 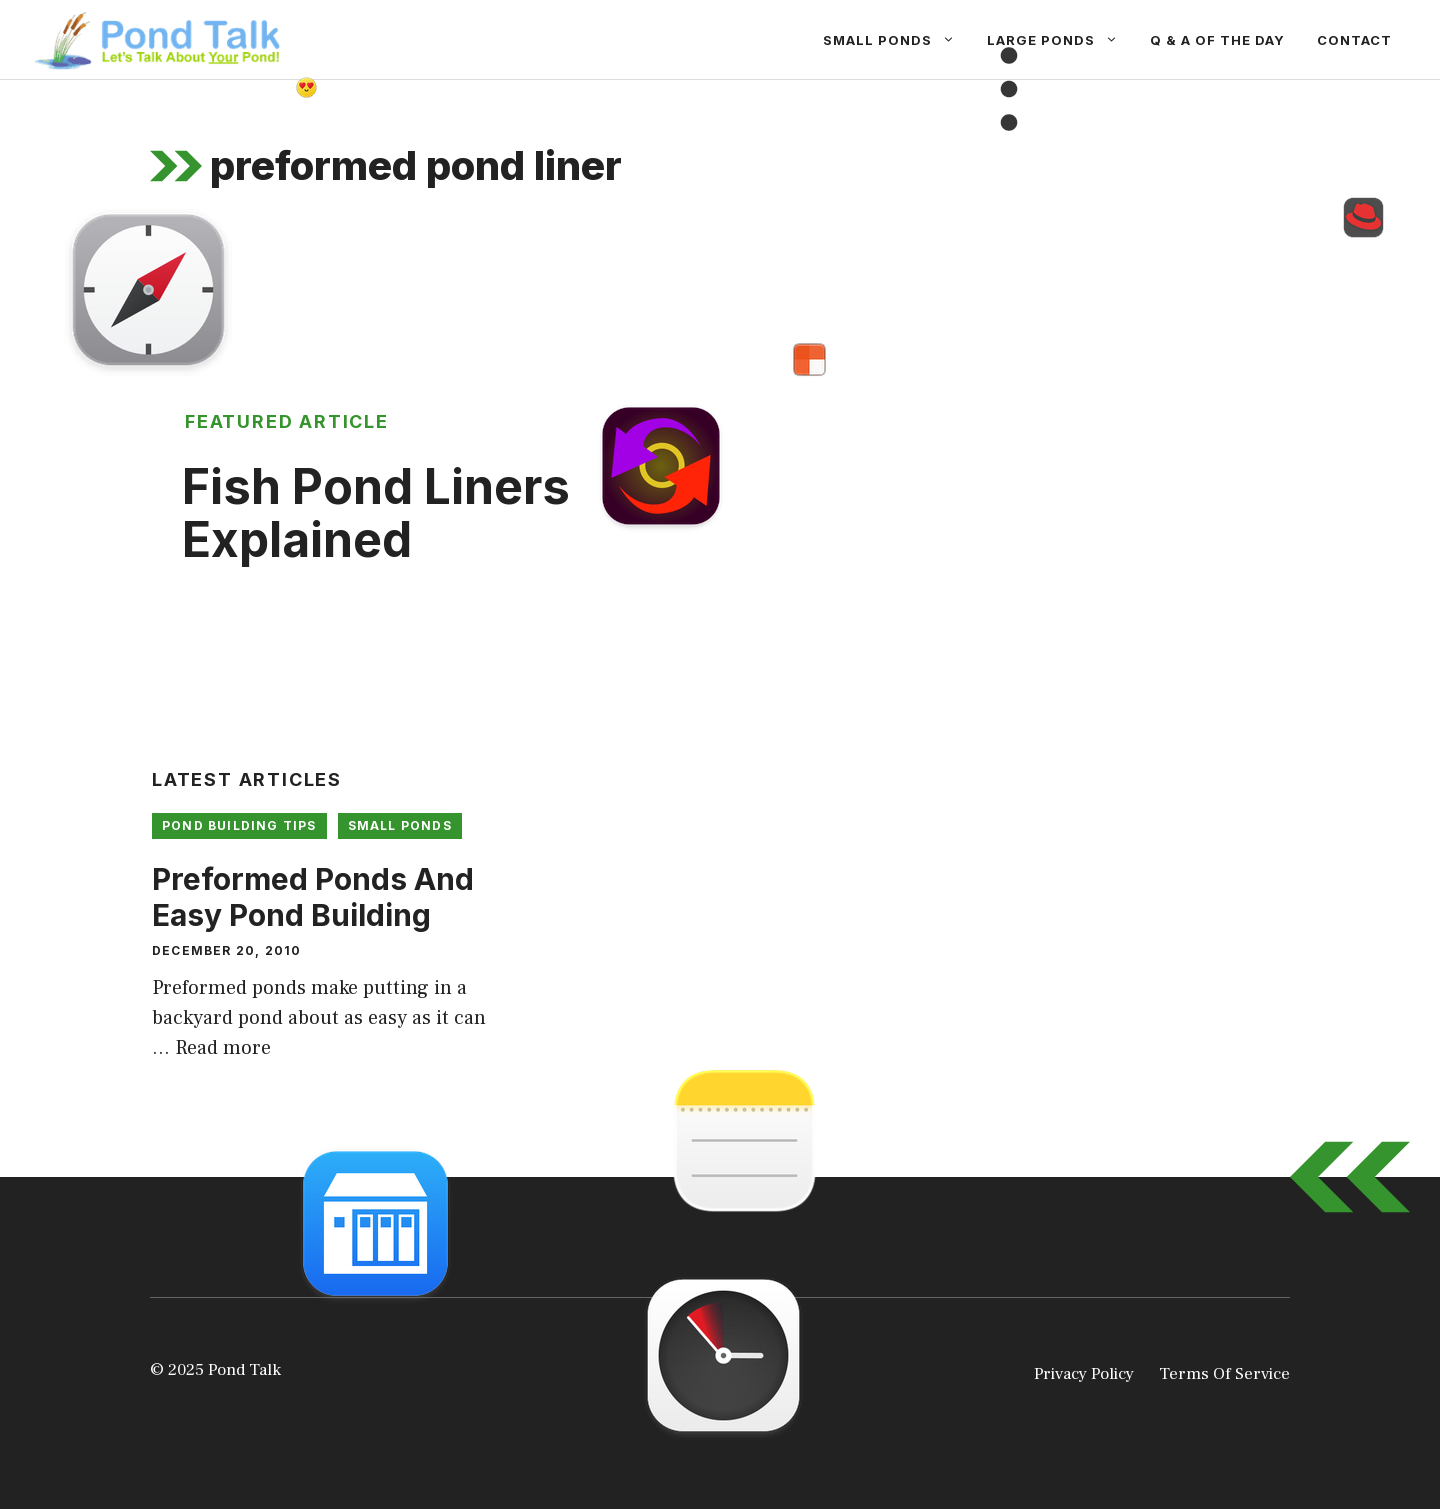 I want to click on switch to the bottom-right workspace, so click(x=809, y=359).